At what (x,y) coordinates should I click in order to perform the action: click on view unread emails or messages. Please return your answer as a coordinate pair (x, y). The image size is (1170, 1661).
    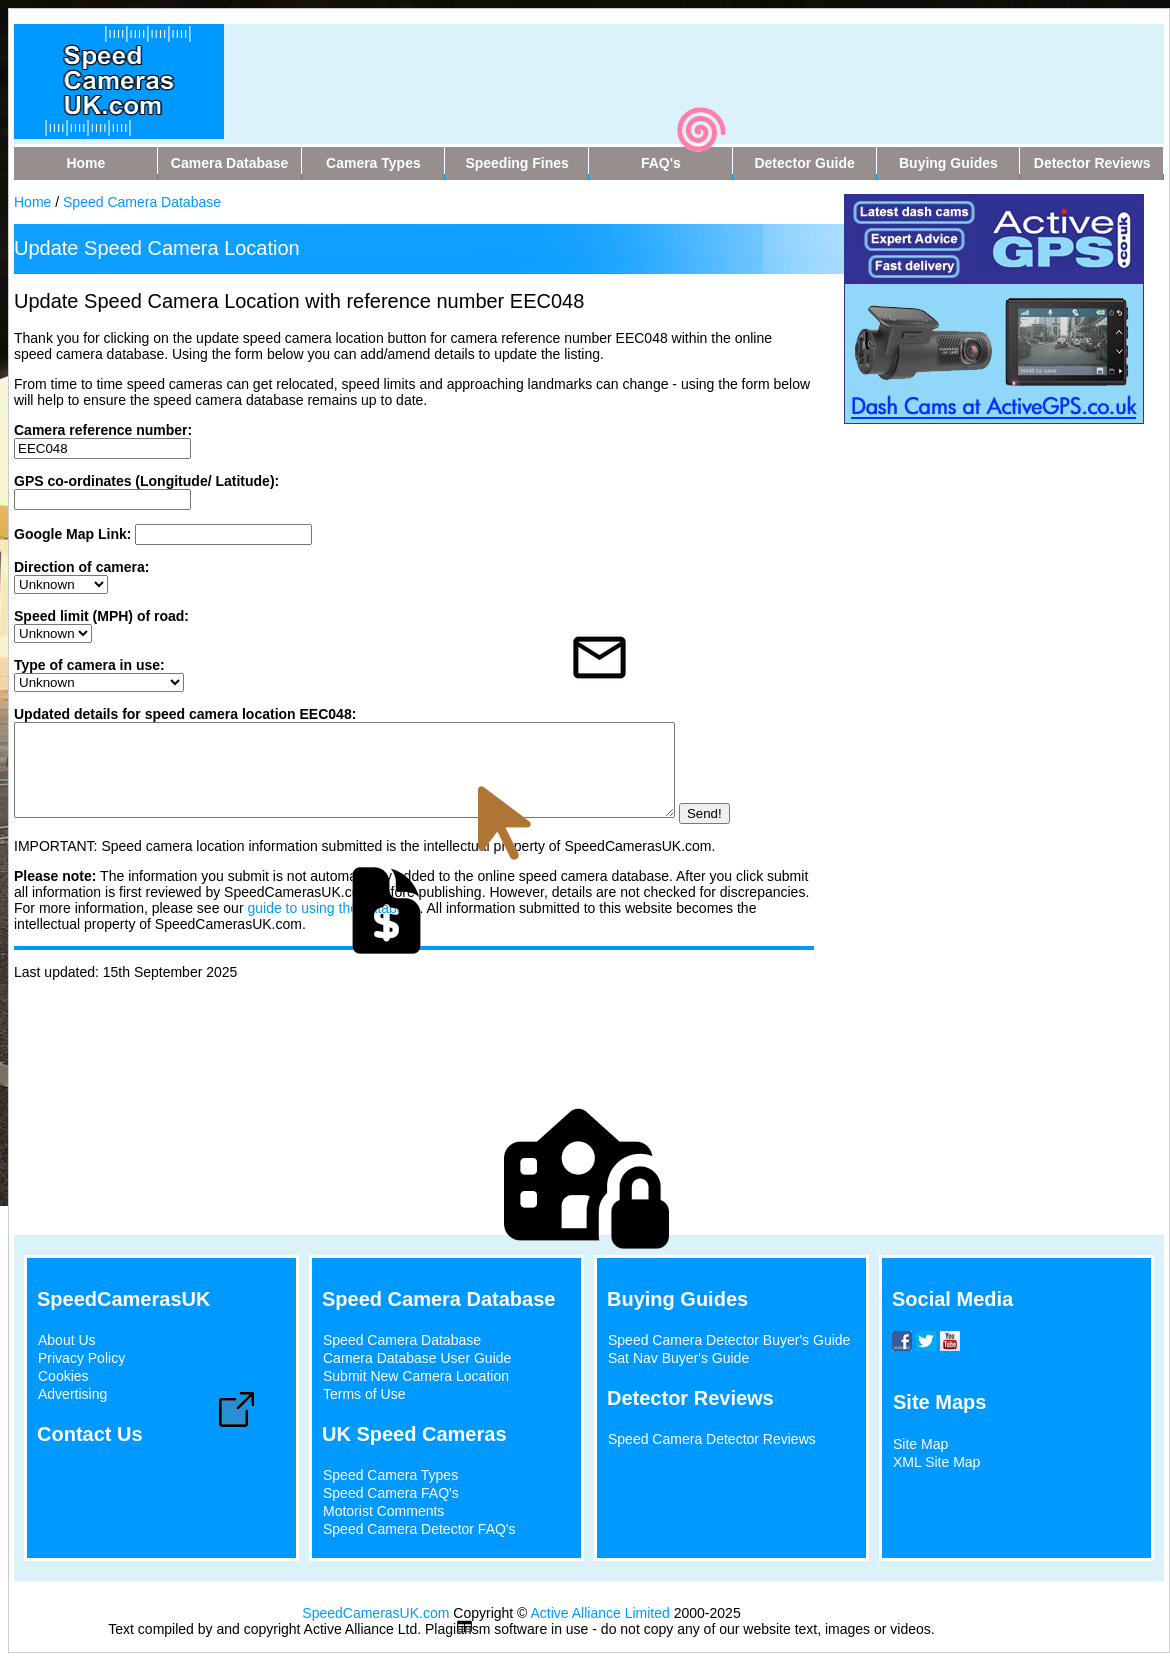
    Looking at the image, I should click on (599, 657).